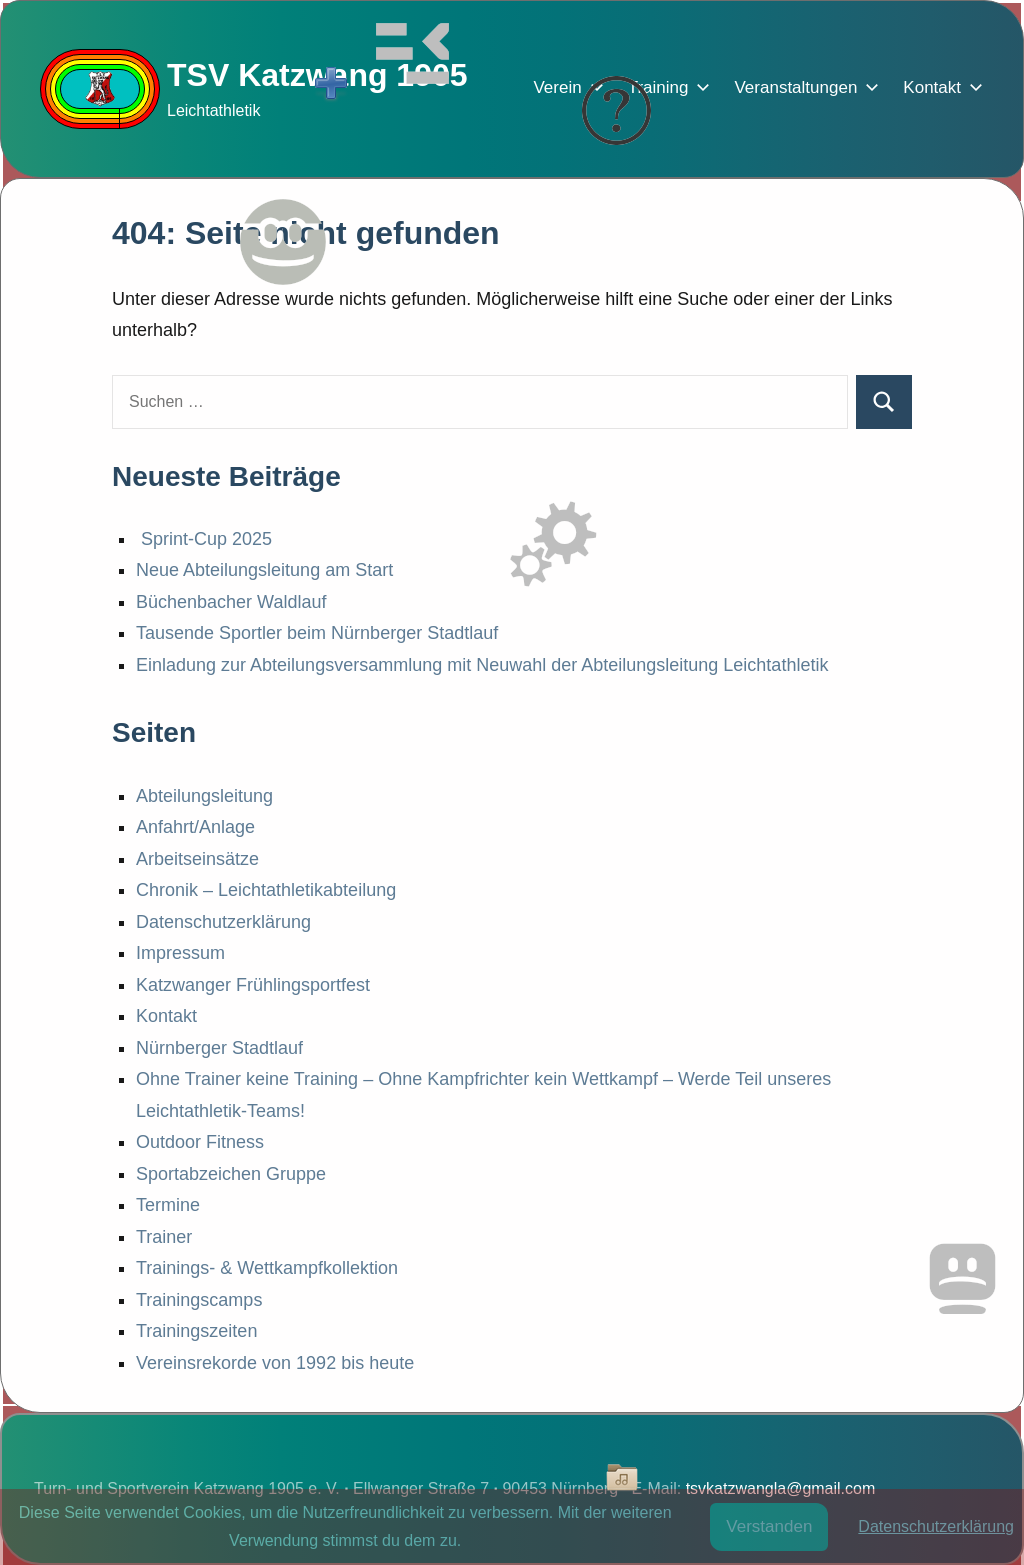  I want to click on add a new item to a list, so click(330, 84).